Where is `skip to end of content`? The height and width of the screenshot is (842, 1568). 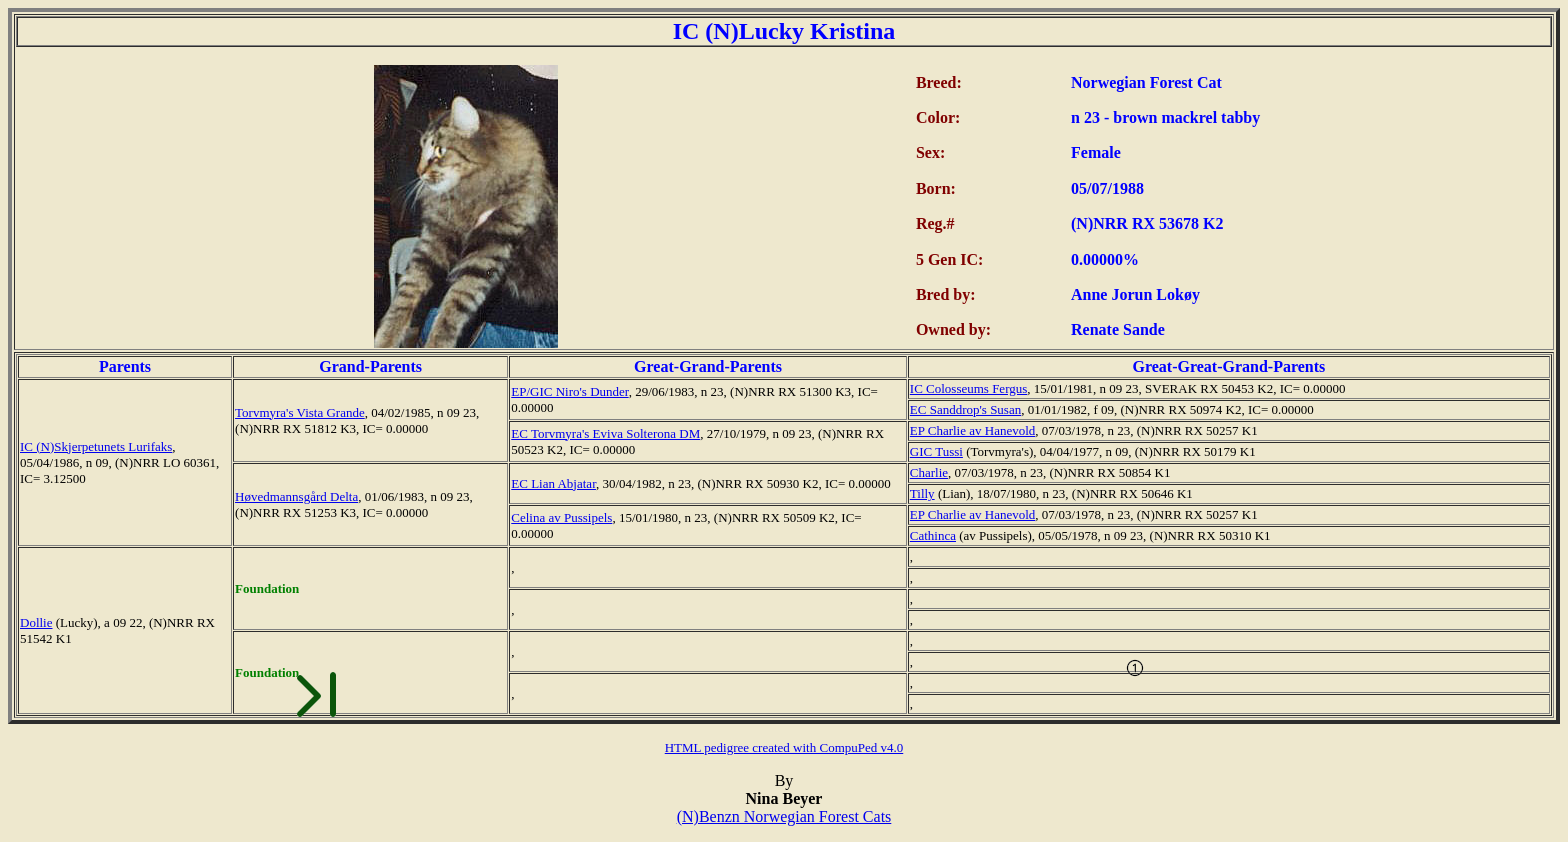
skip to end of content is located at coordinates (318, 696).